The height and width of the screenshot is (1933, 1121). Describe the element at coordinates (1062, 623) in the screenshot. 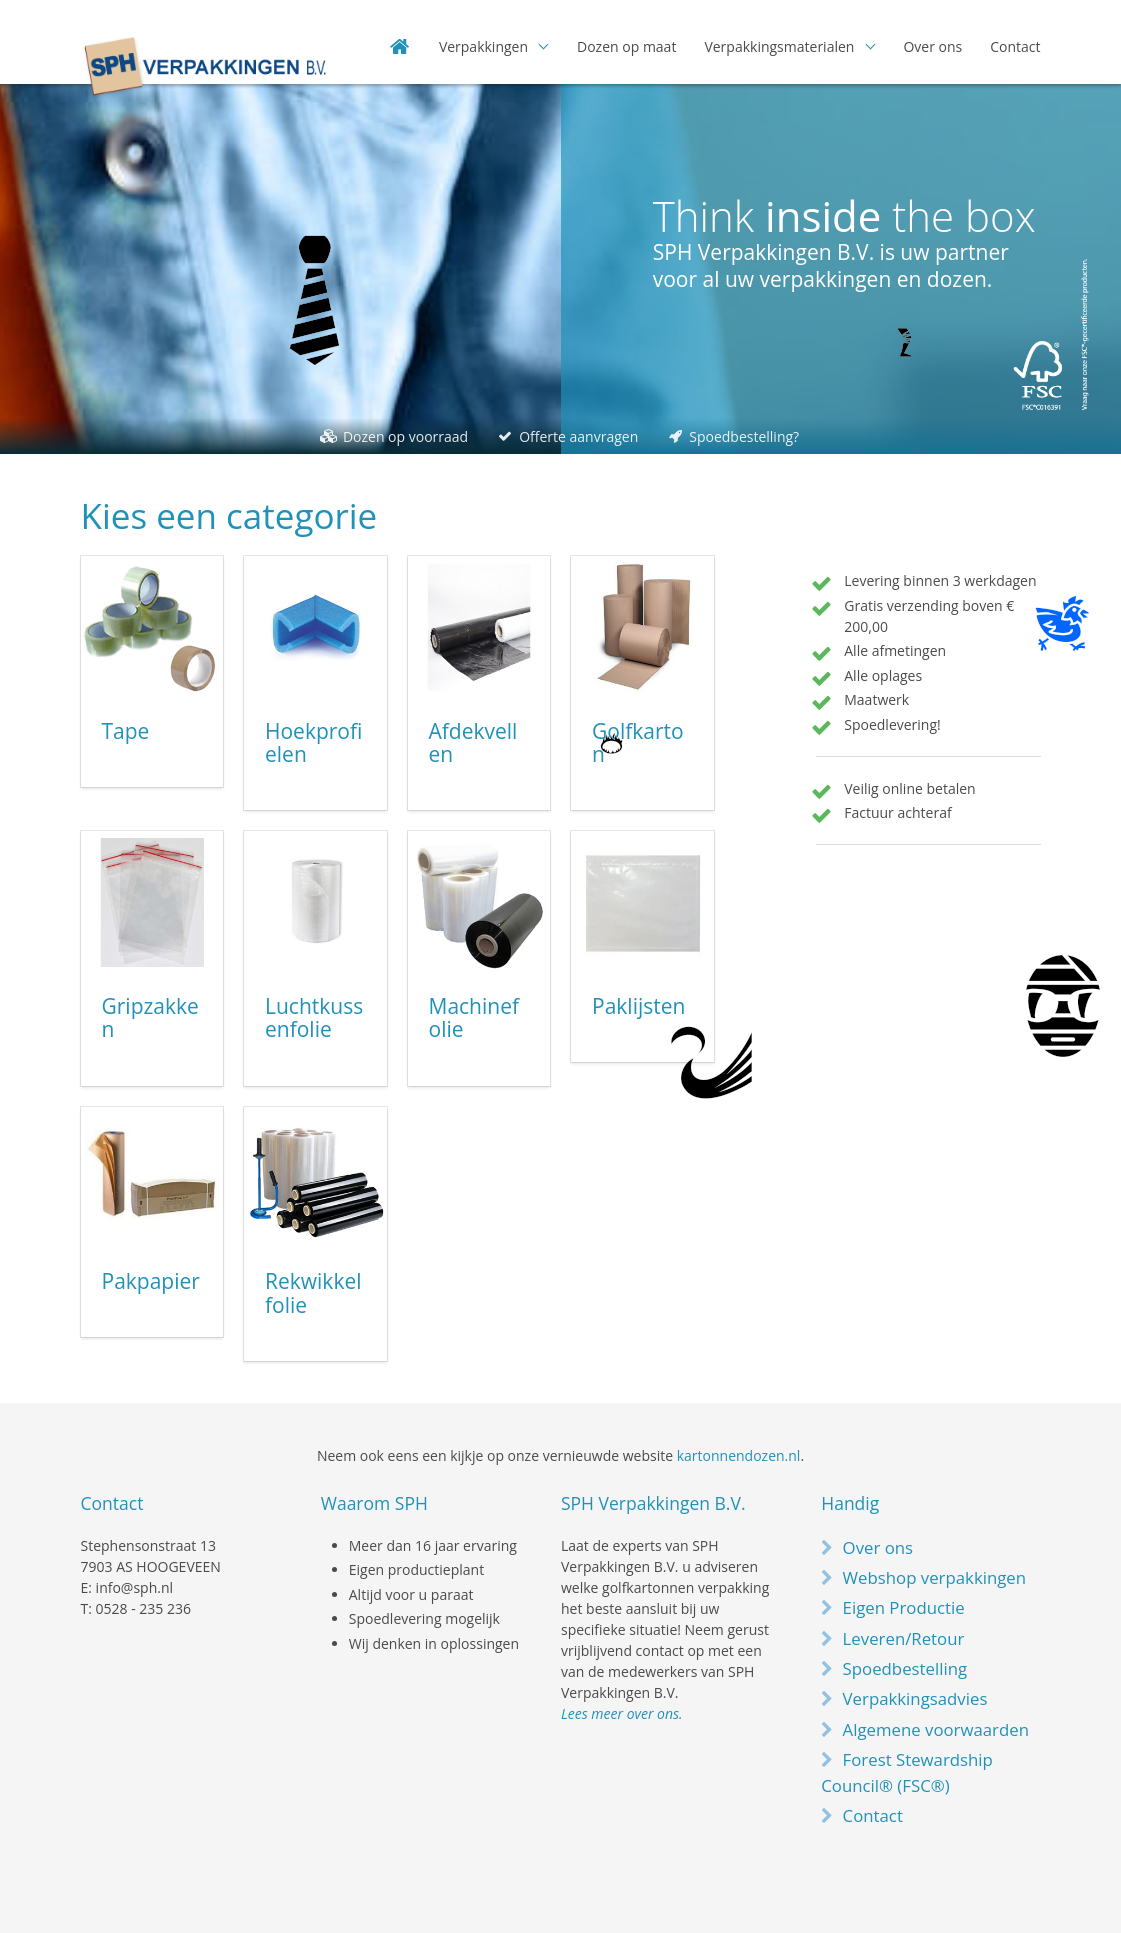

I see `select chicken in a farming or cooking game` at that location.